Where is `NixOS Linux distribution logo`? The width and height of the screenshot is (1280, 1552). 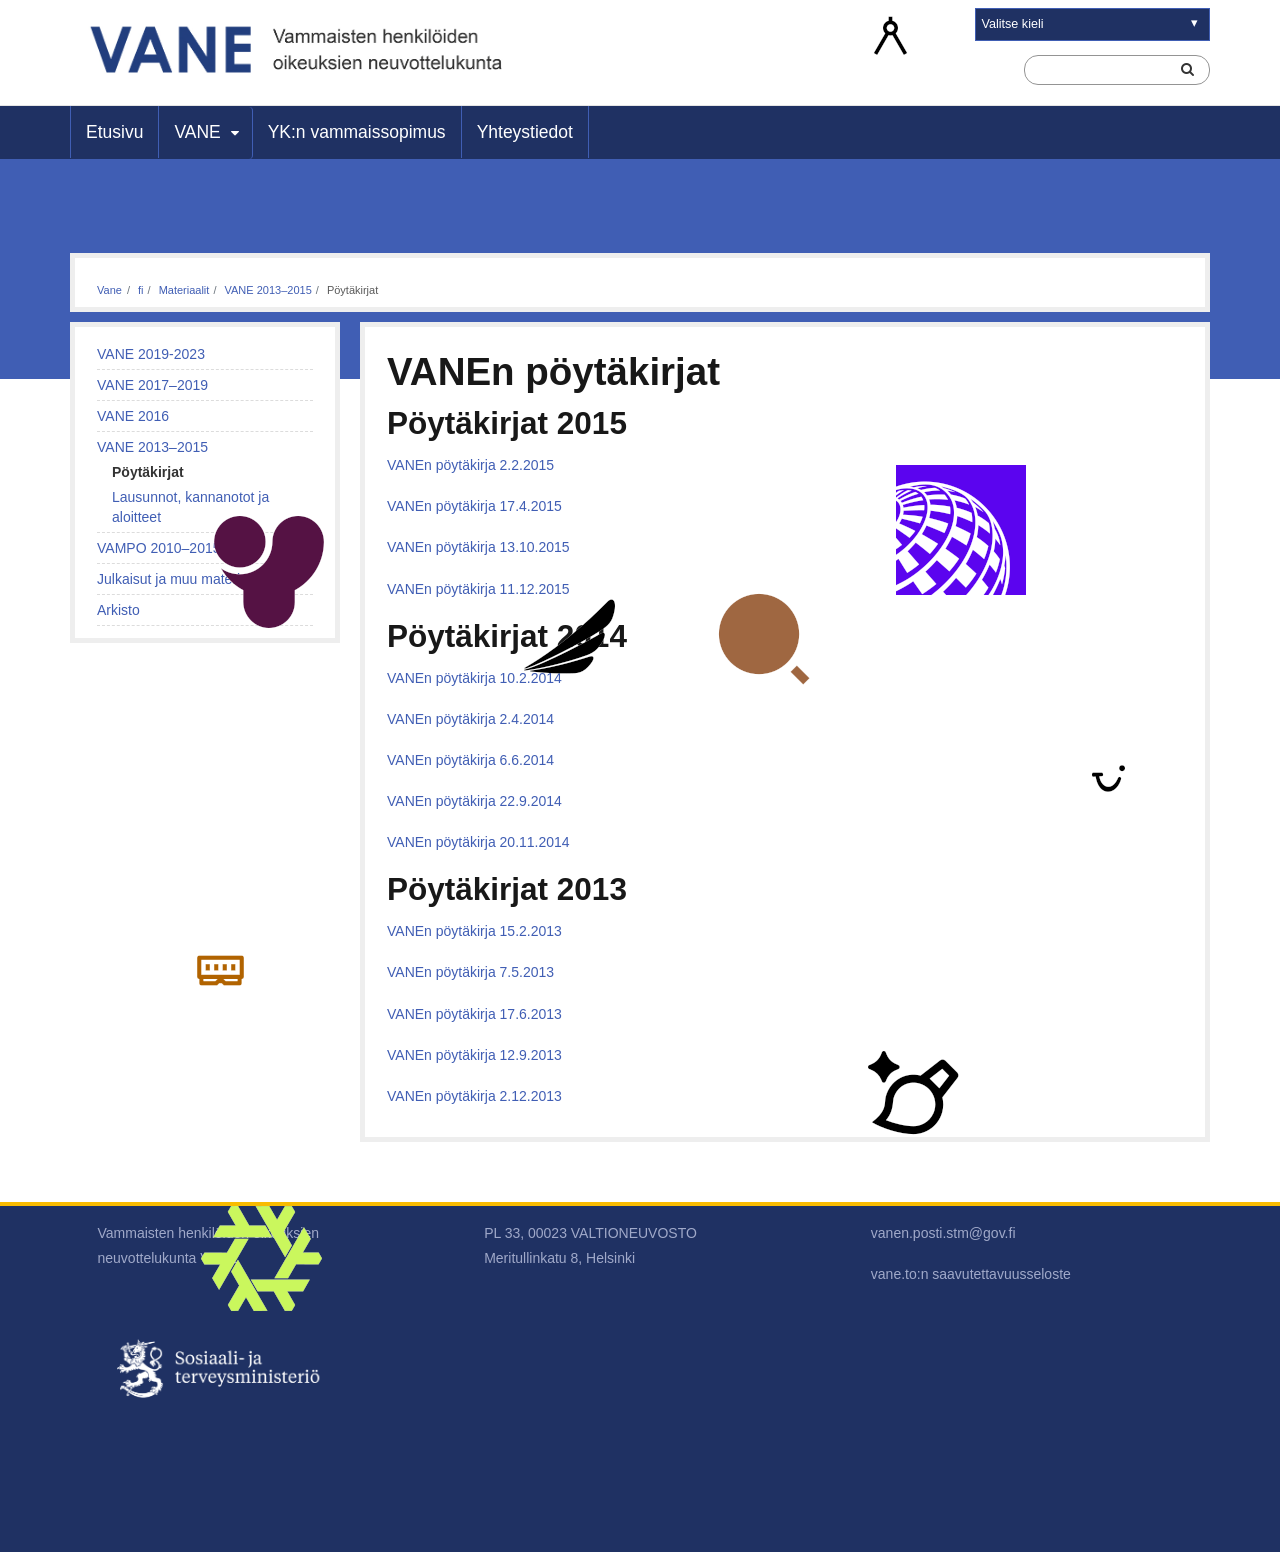
NixOS Linux distribution logo is located at coordinates (261, 1258).